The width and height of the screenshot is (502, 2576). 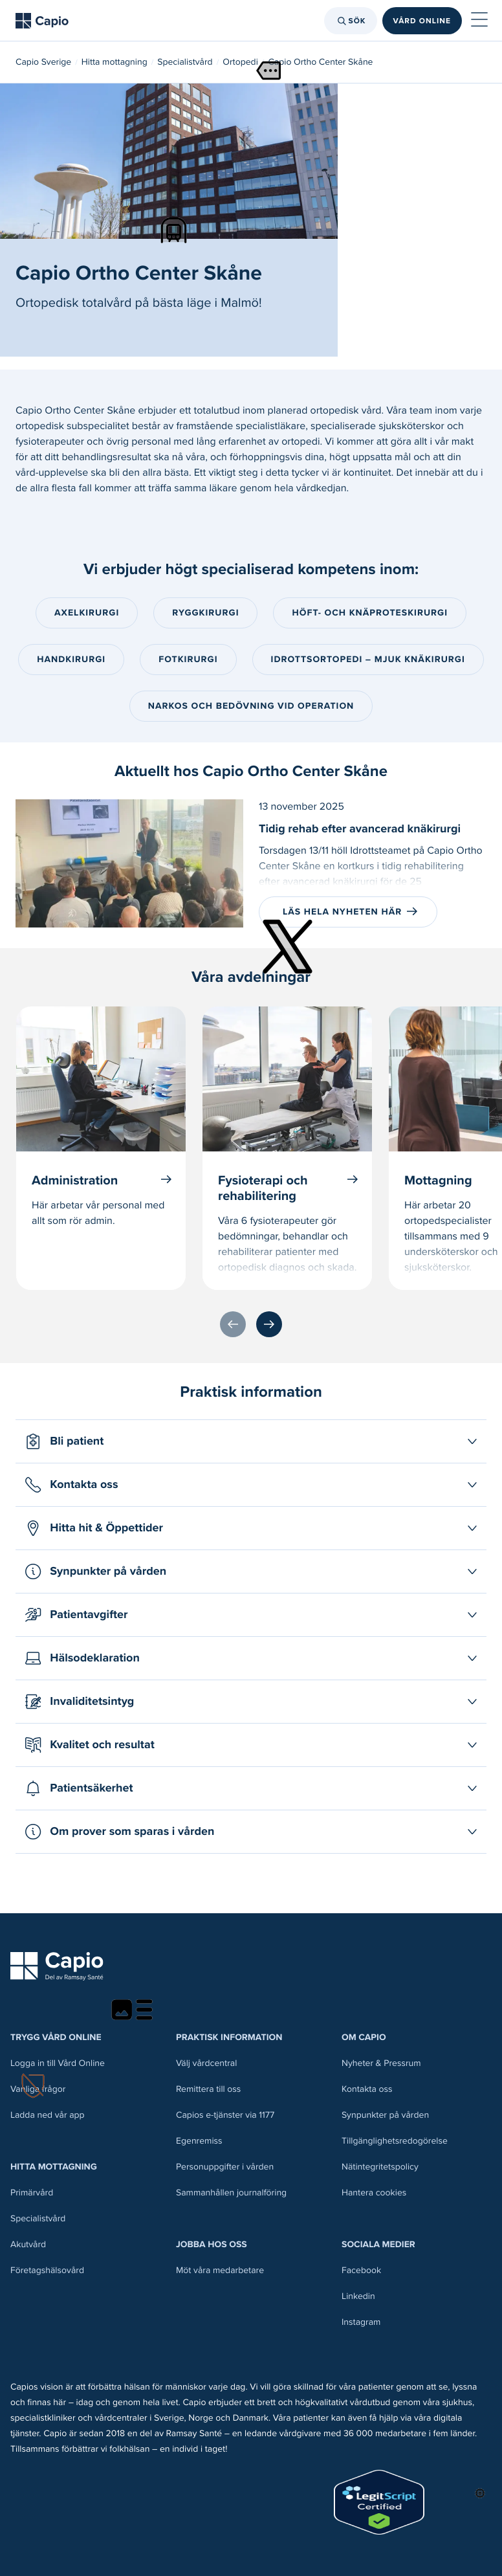 What do you see at coordinates (480, 2493) in the screenshot?
I see `view device memory or RAM usage` at bounding box center [480, 2493].